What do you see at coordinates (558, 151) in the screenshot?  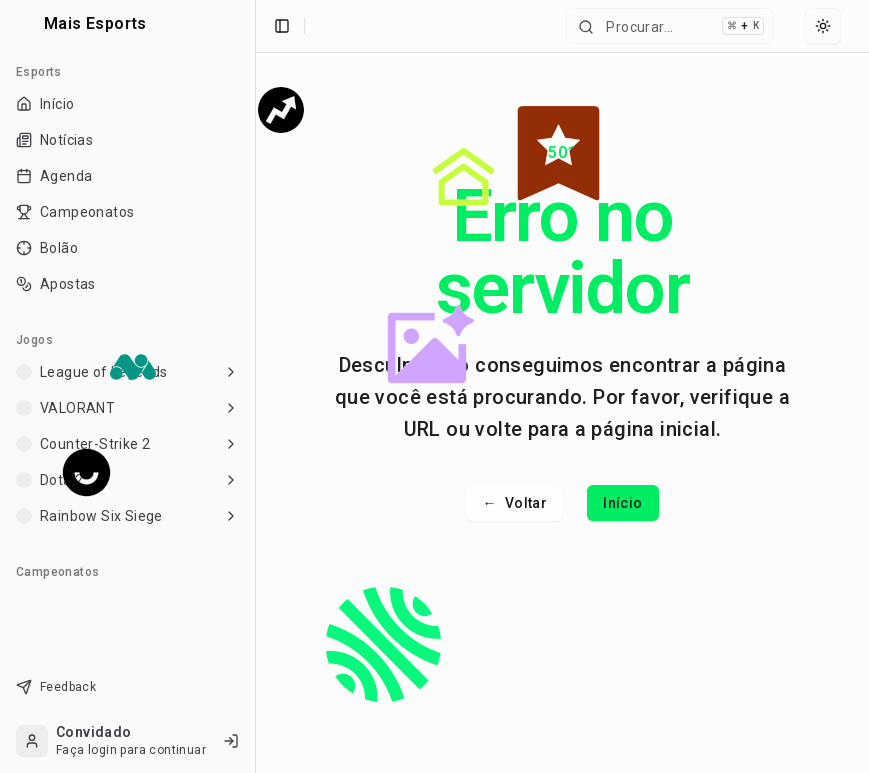 I see `save item to favorites` at bounding box center [558, 151].